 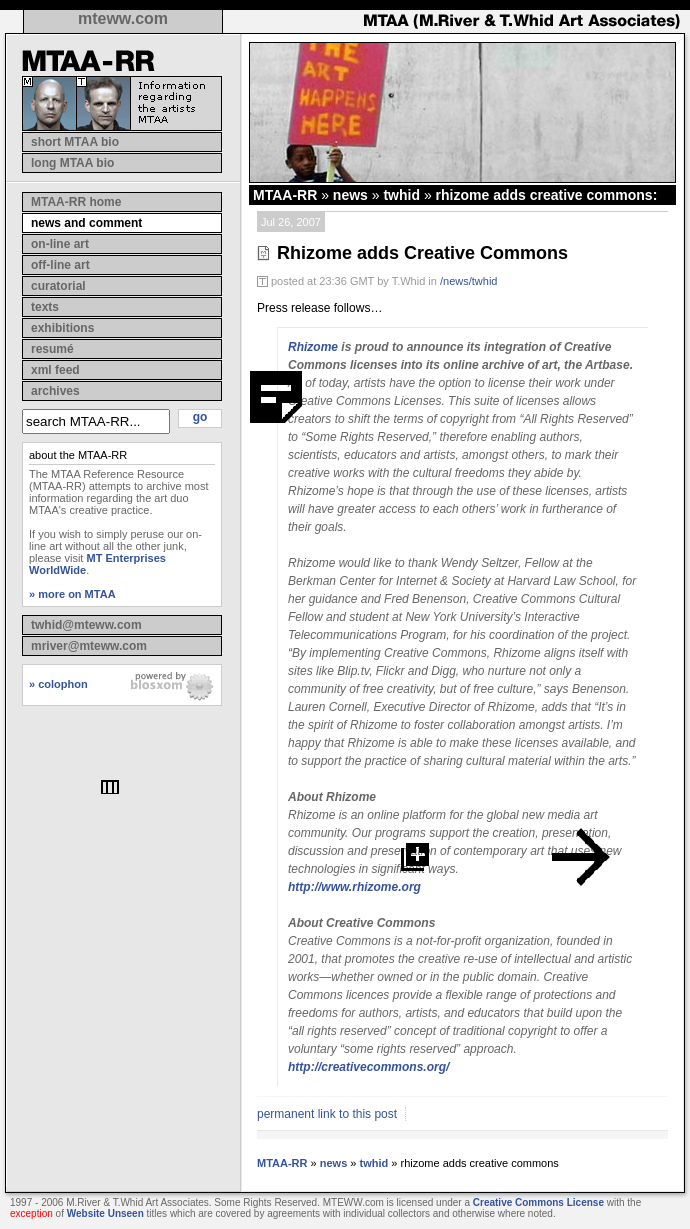 What do you see at coordinates (110, 787) in the screenshot?
I see `switch to week view in calendar` at bounding box center [110, 787].